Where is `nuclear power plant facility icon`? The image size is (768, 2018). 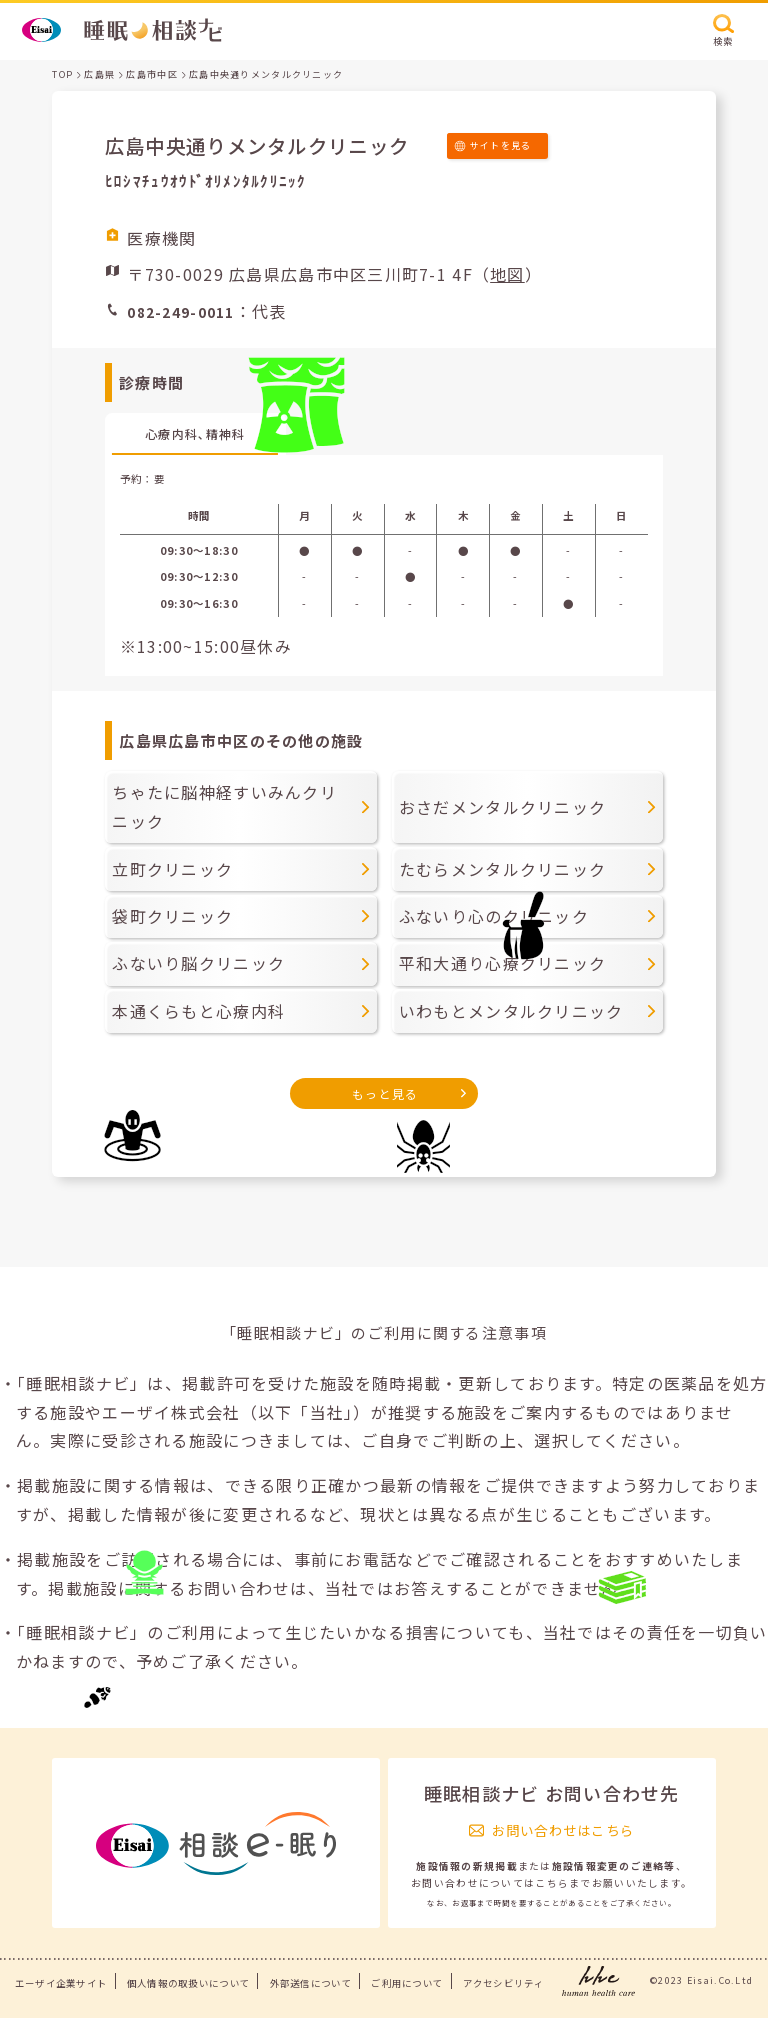
nuclear power plant facility icon is located at coordinates (297, 405).